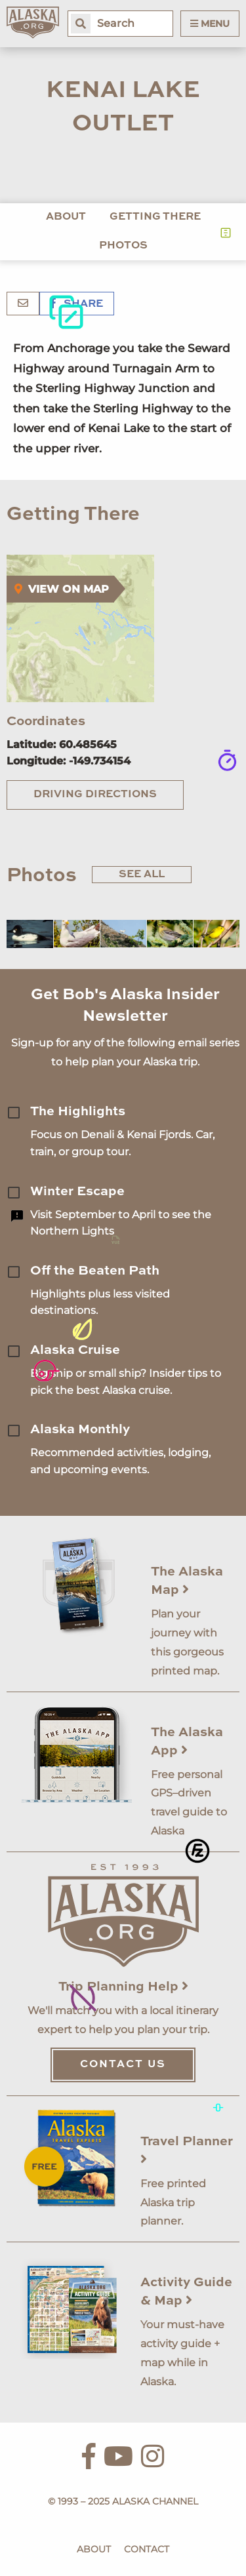 This screenshot has height=2576, width=246. Describe the element at coordinates (197, 1851) in the screenshot. I see `open filezilla ftp client` at that location.